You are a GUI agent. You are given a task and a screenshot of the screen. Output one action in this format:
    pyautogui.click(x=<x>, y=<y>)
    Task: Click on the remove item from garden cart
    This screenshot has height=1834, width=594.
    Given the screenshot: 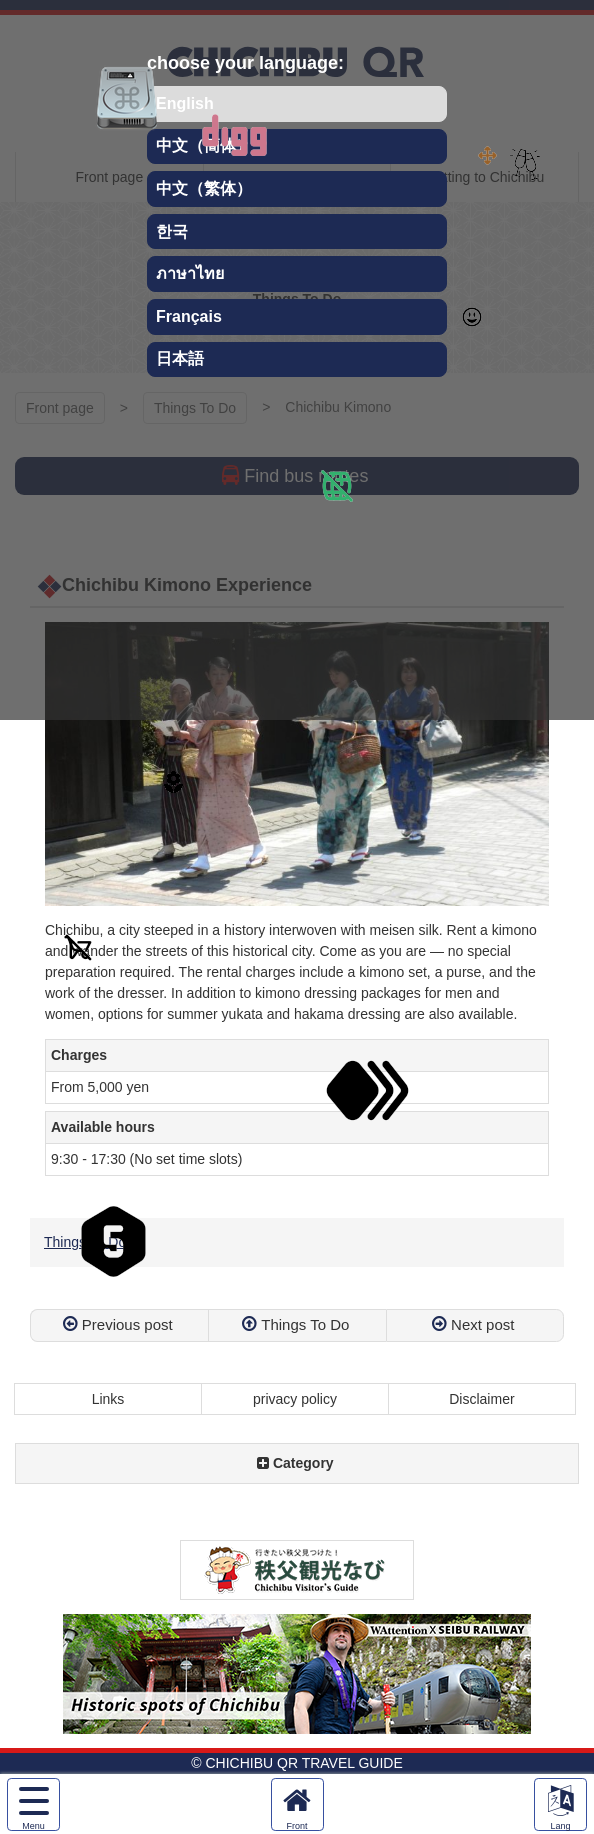 What is the action you would take?
    pyautogui.click(x=78, y=947)
    